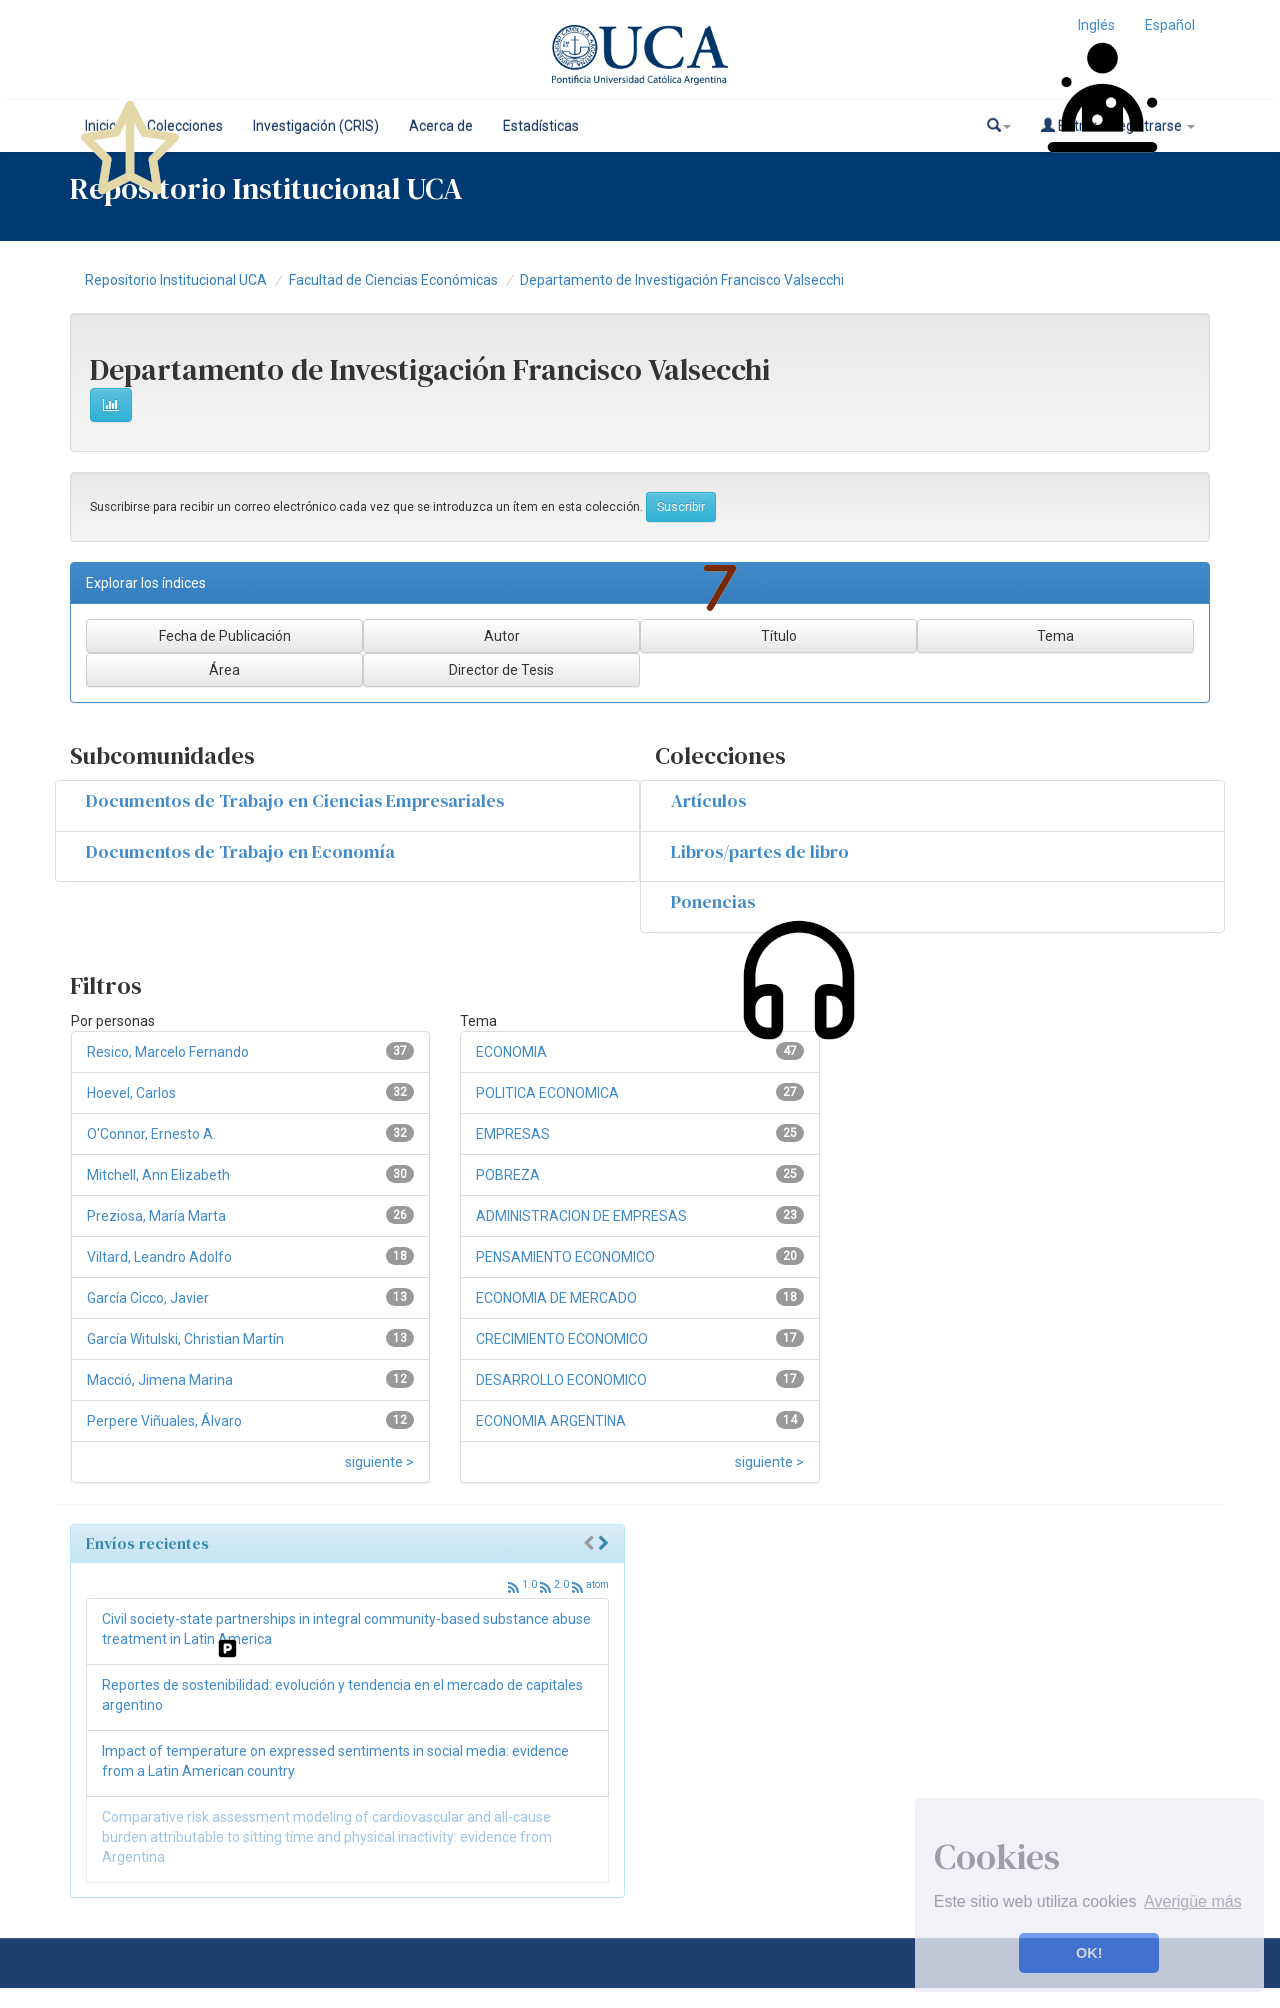  What do you see at coordinates (227, 1648) in the screenshot?
I see `find nearby parking locations` at bounding box center [227, 1648].